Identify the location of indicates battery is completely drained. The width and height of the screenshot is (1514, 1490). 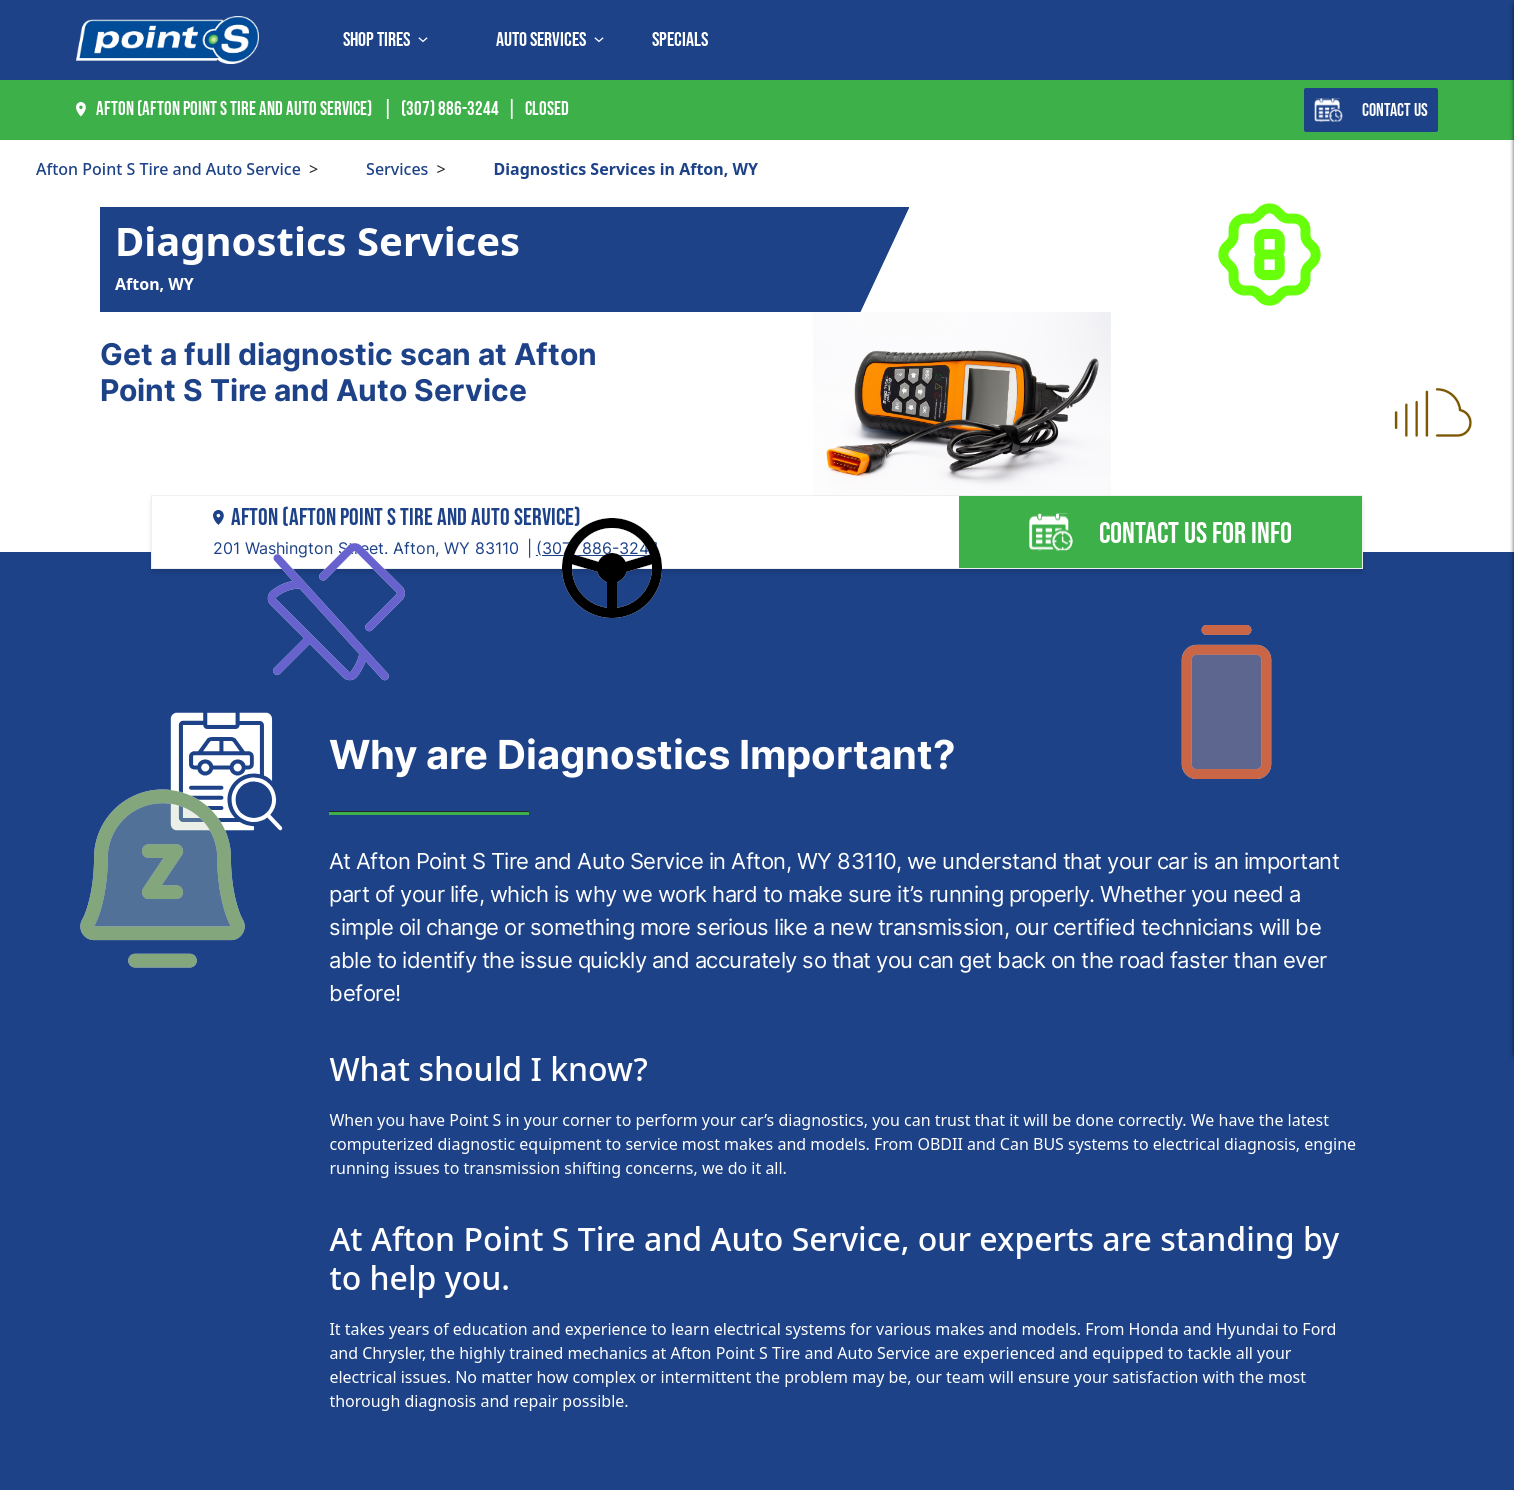
(1226, 704).